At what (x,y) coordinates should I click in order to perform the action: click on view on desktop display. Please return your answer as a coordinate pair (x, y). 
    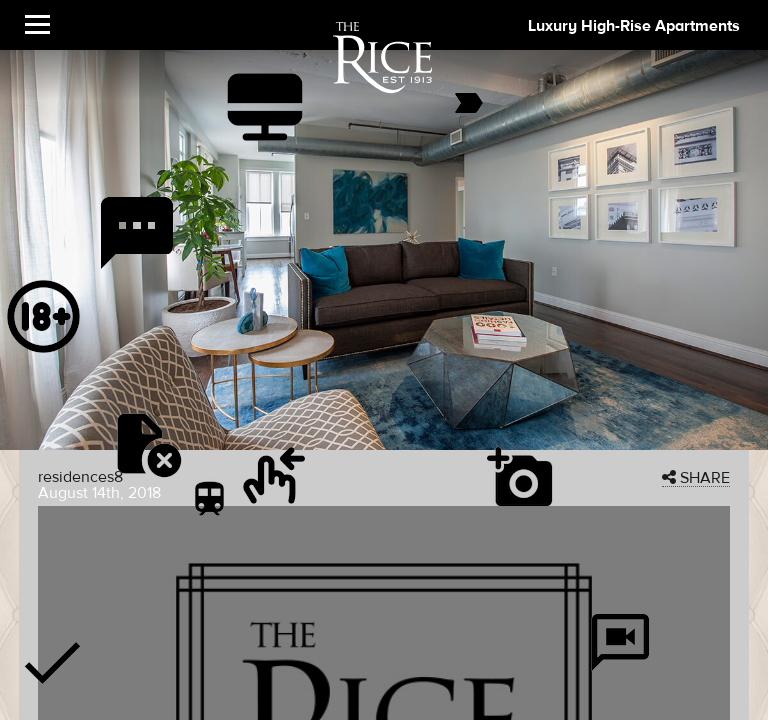
    Looking at the image, I should click on (265, 107).